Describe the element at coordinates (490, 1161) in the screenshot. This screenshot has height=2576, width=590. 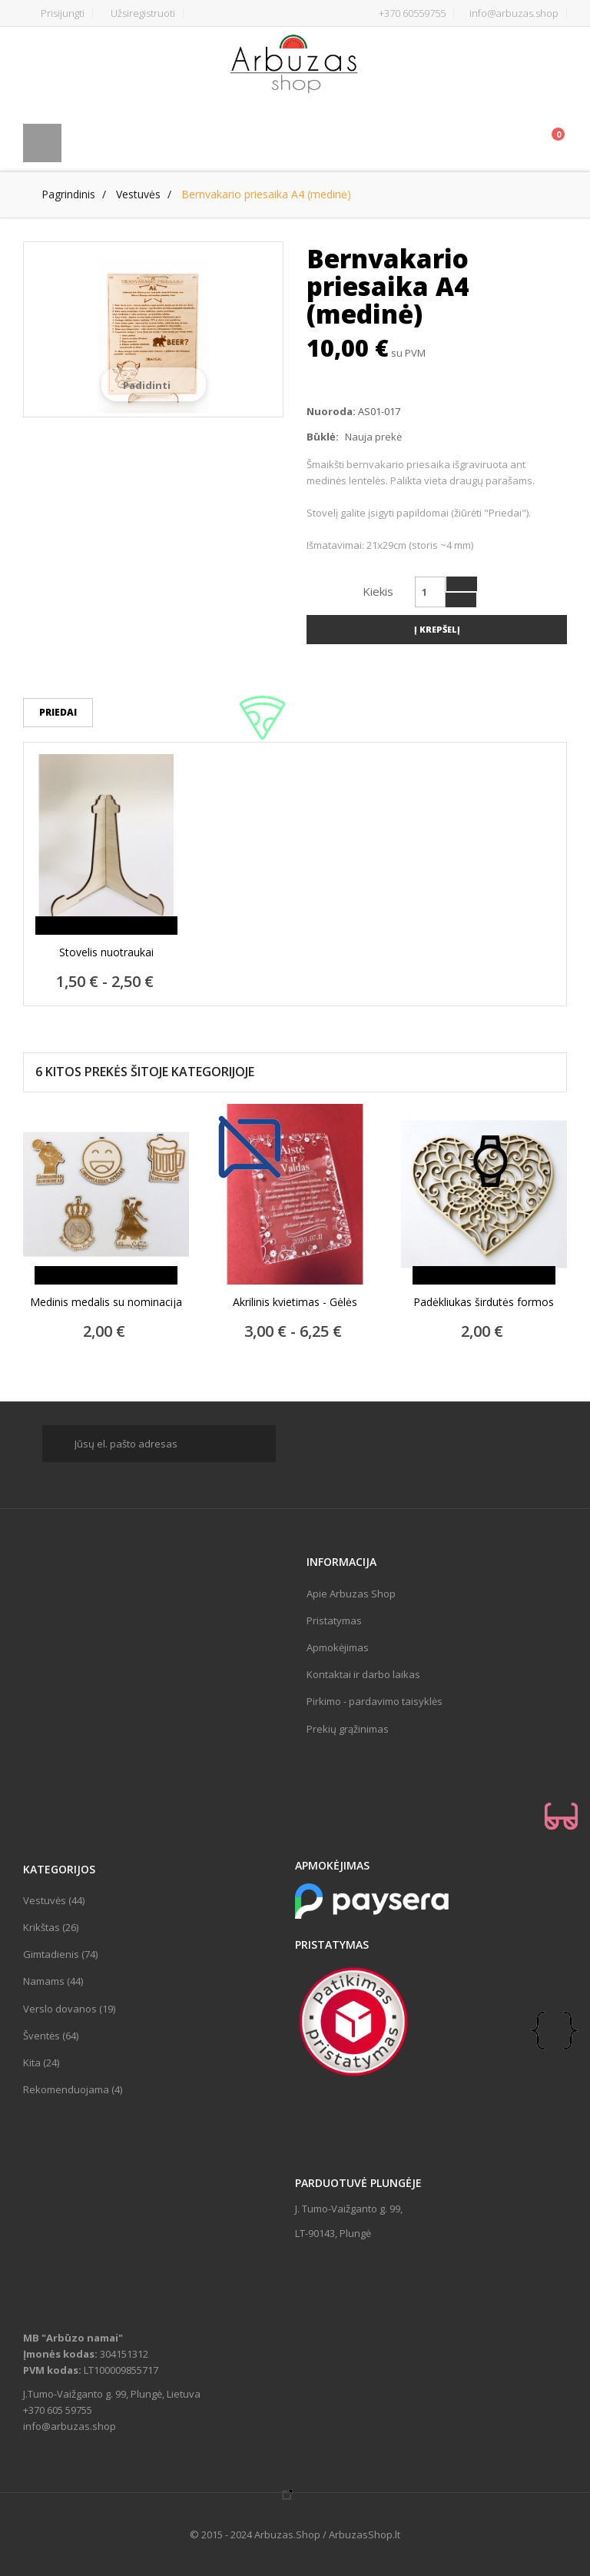
I see `access smartwatch settings or companion app` at that location.